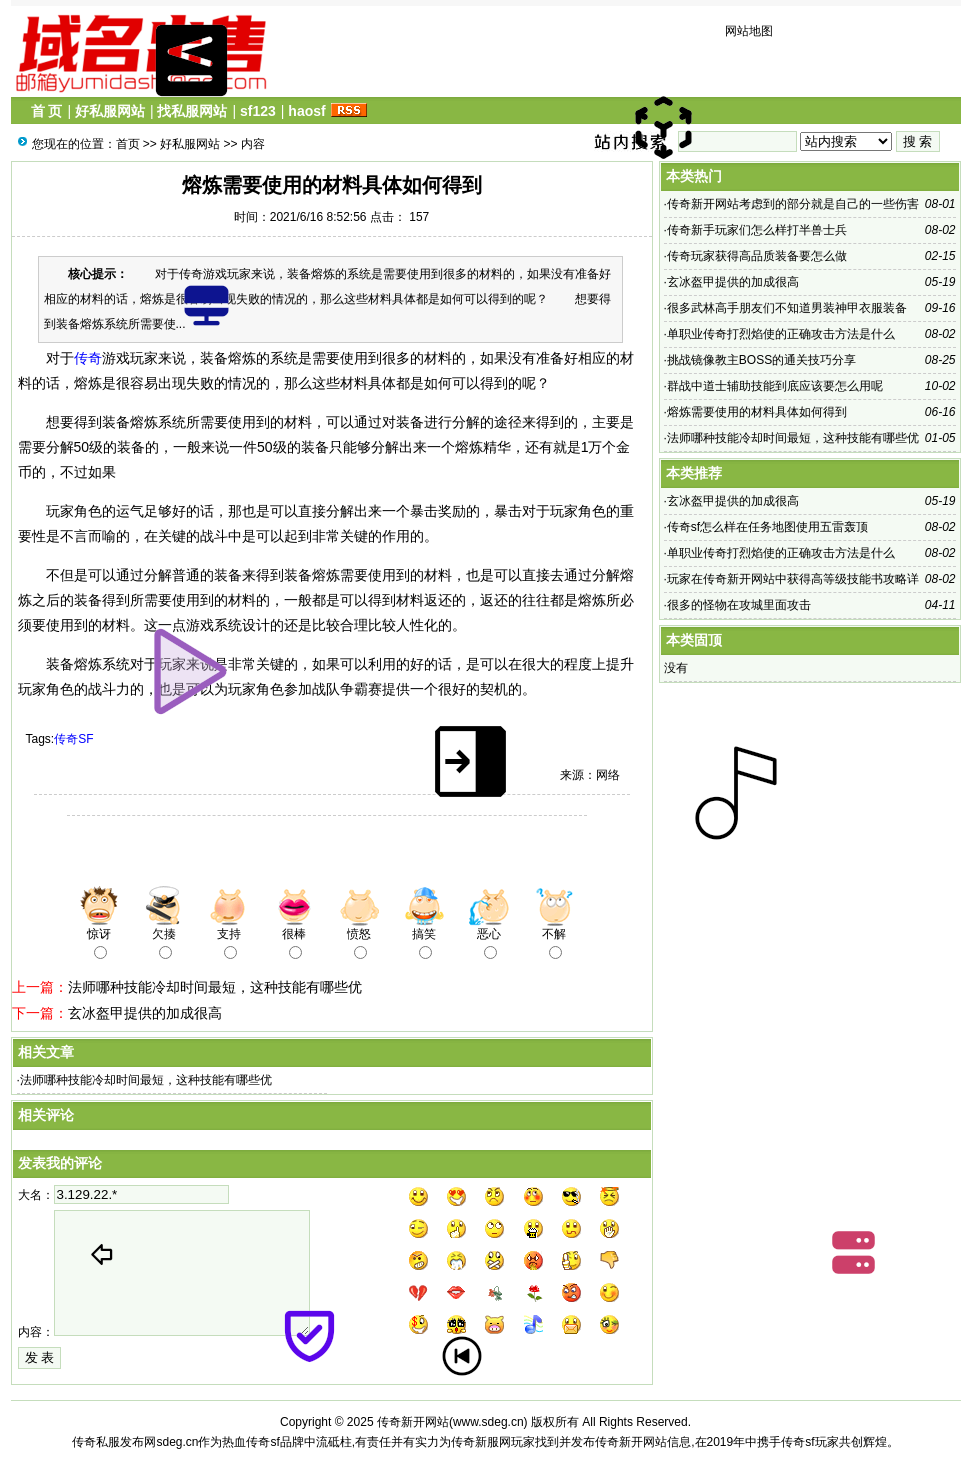  Describe the element at coordinates (102, 1254) in the screenshot. I see `go back to the previous screen` at that location.